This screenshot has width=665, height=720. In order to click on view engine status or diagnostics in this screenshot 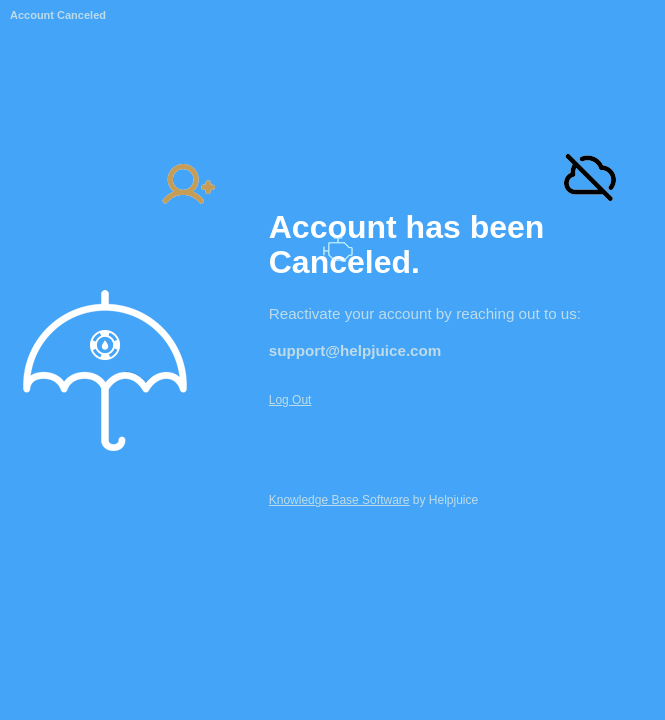, I will do `click(337, 249)`.